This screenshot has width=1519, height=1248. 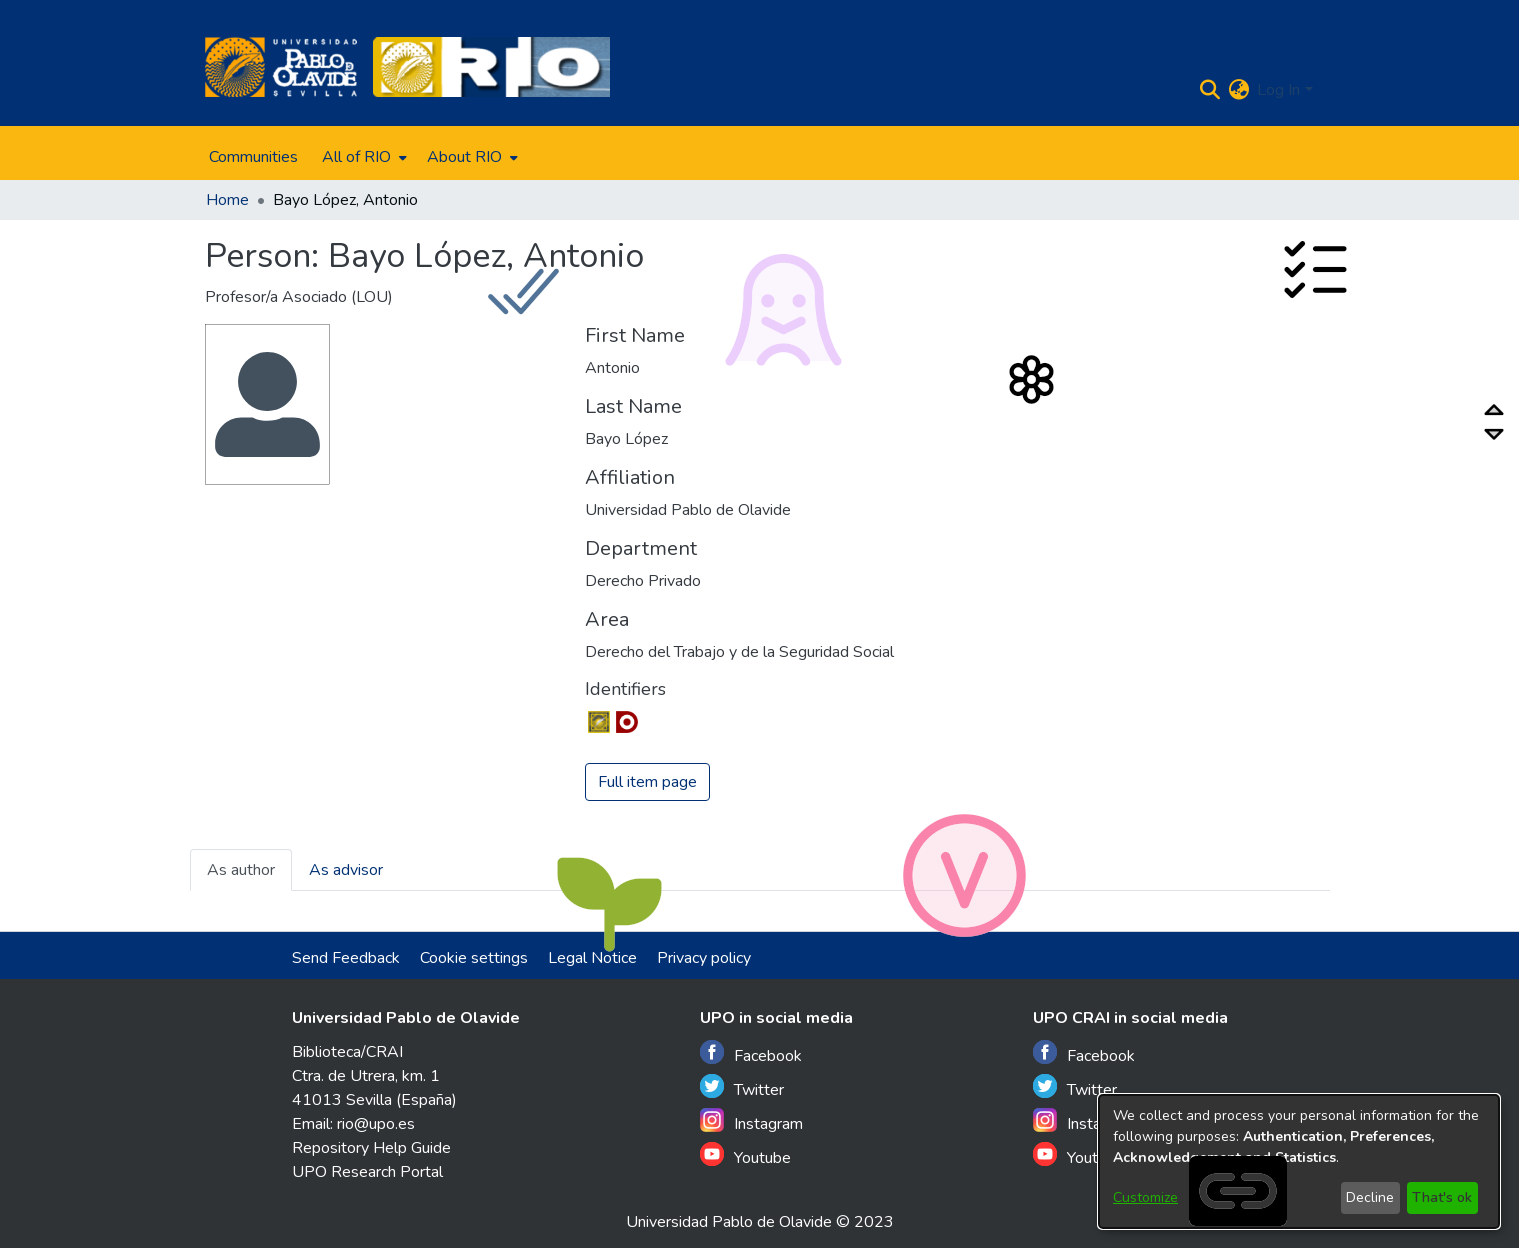 What do you see at coordinates (1494, 422) in the screenshot?
I see `expand or collapse a dropdown menu` at bounding box center [1494, 422].